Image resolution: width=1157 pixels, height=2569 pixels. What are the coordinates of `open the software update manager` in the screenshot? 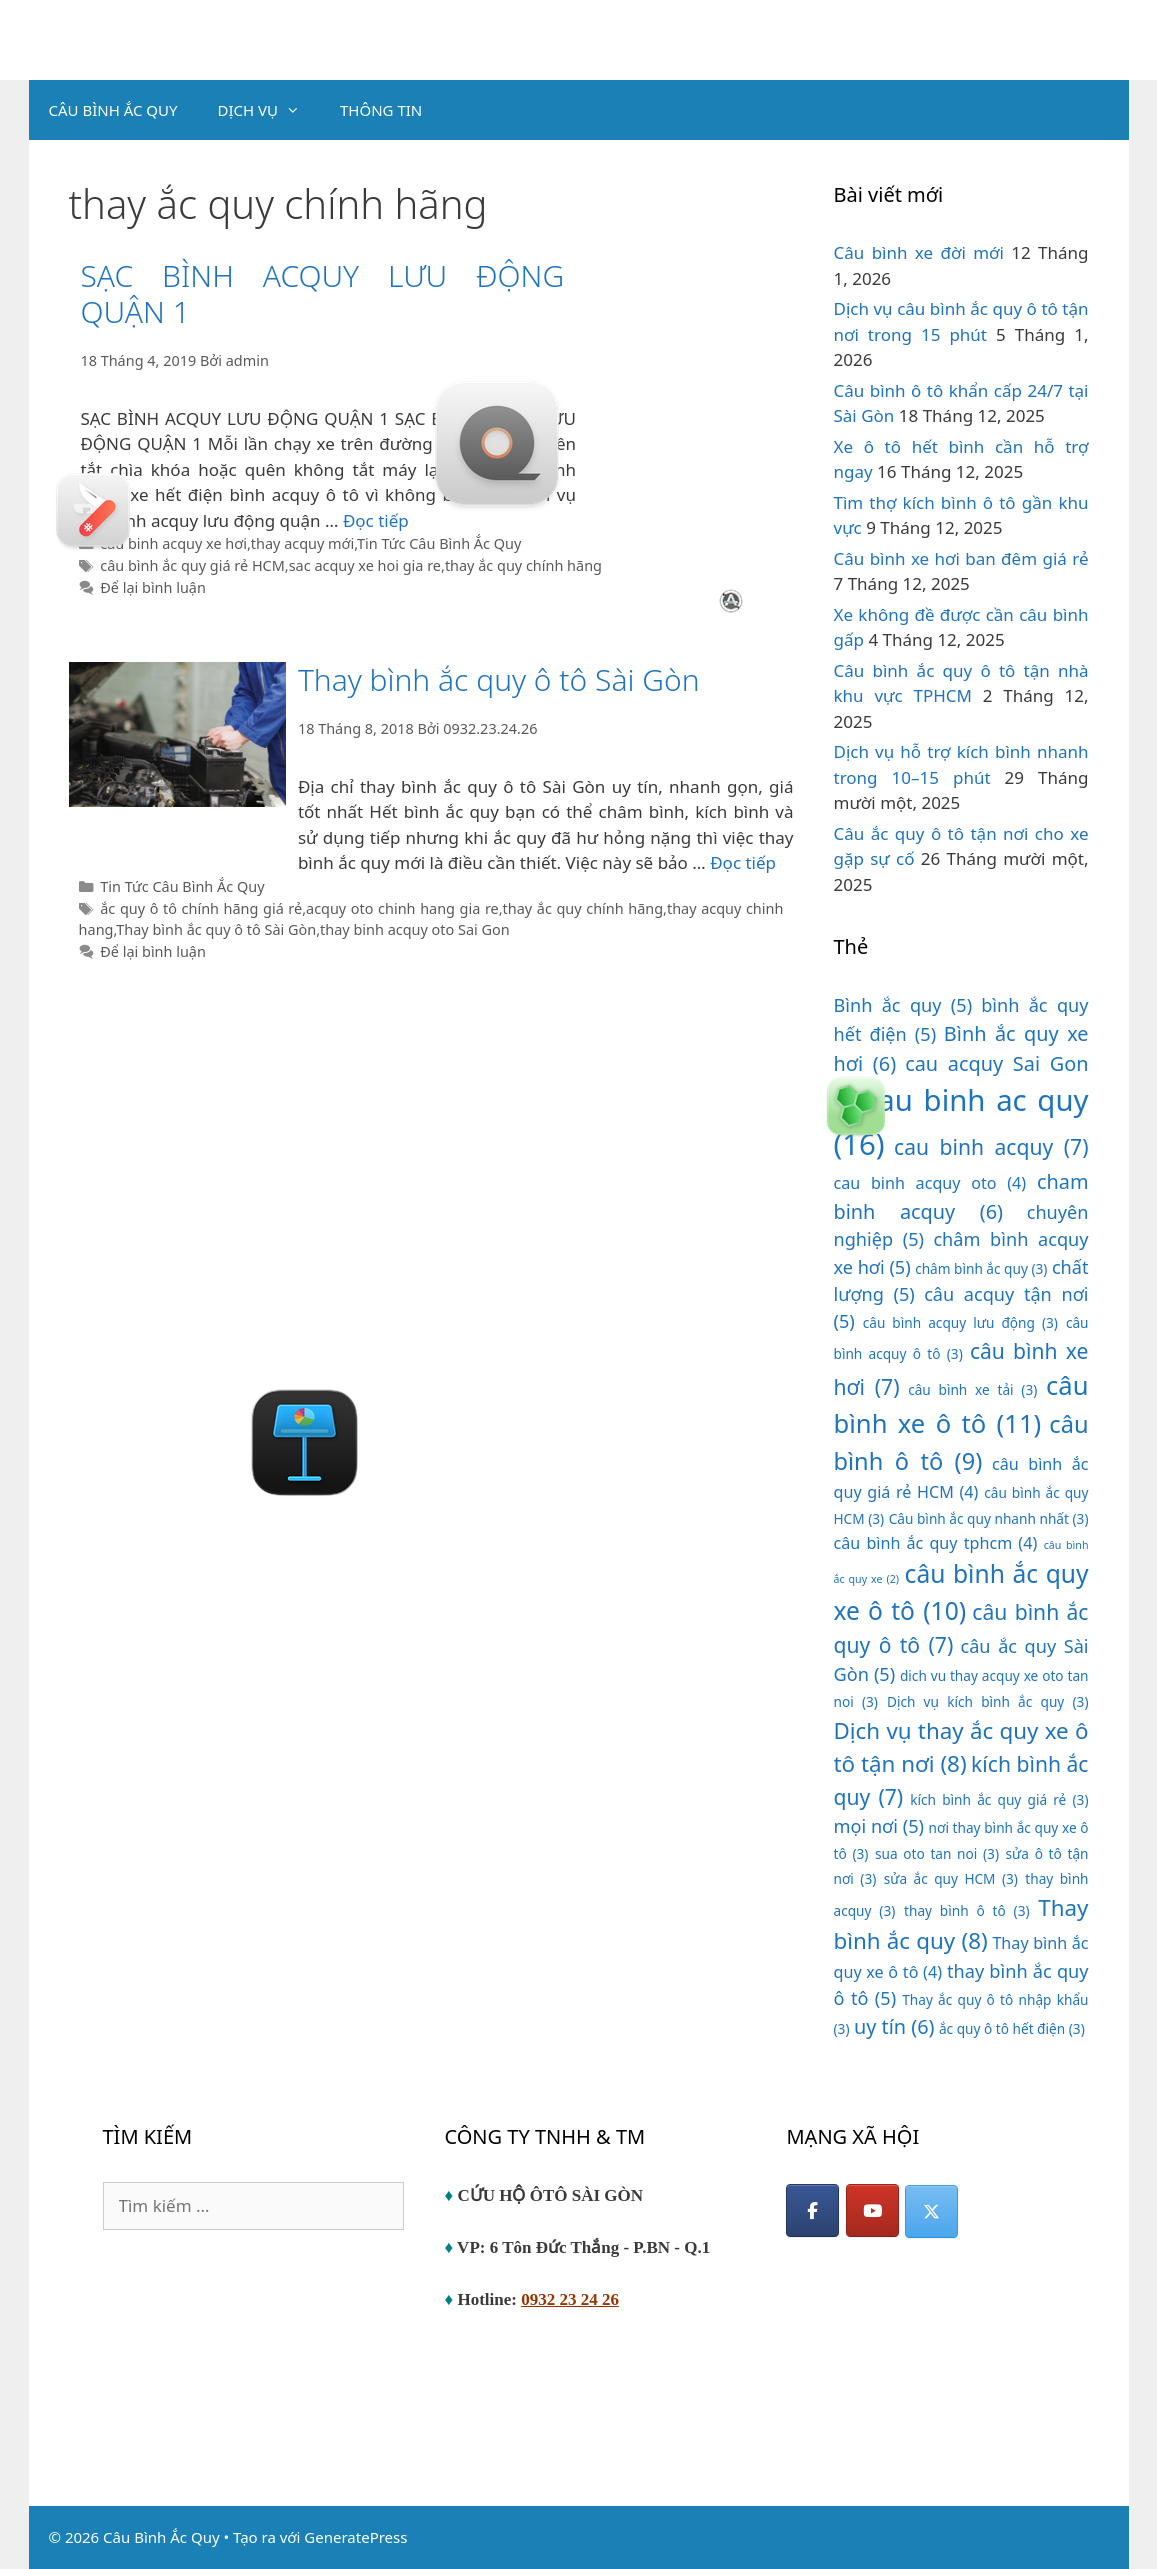 It's located at (731, 601).